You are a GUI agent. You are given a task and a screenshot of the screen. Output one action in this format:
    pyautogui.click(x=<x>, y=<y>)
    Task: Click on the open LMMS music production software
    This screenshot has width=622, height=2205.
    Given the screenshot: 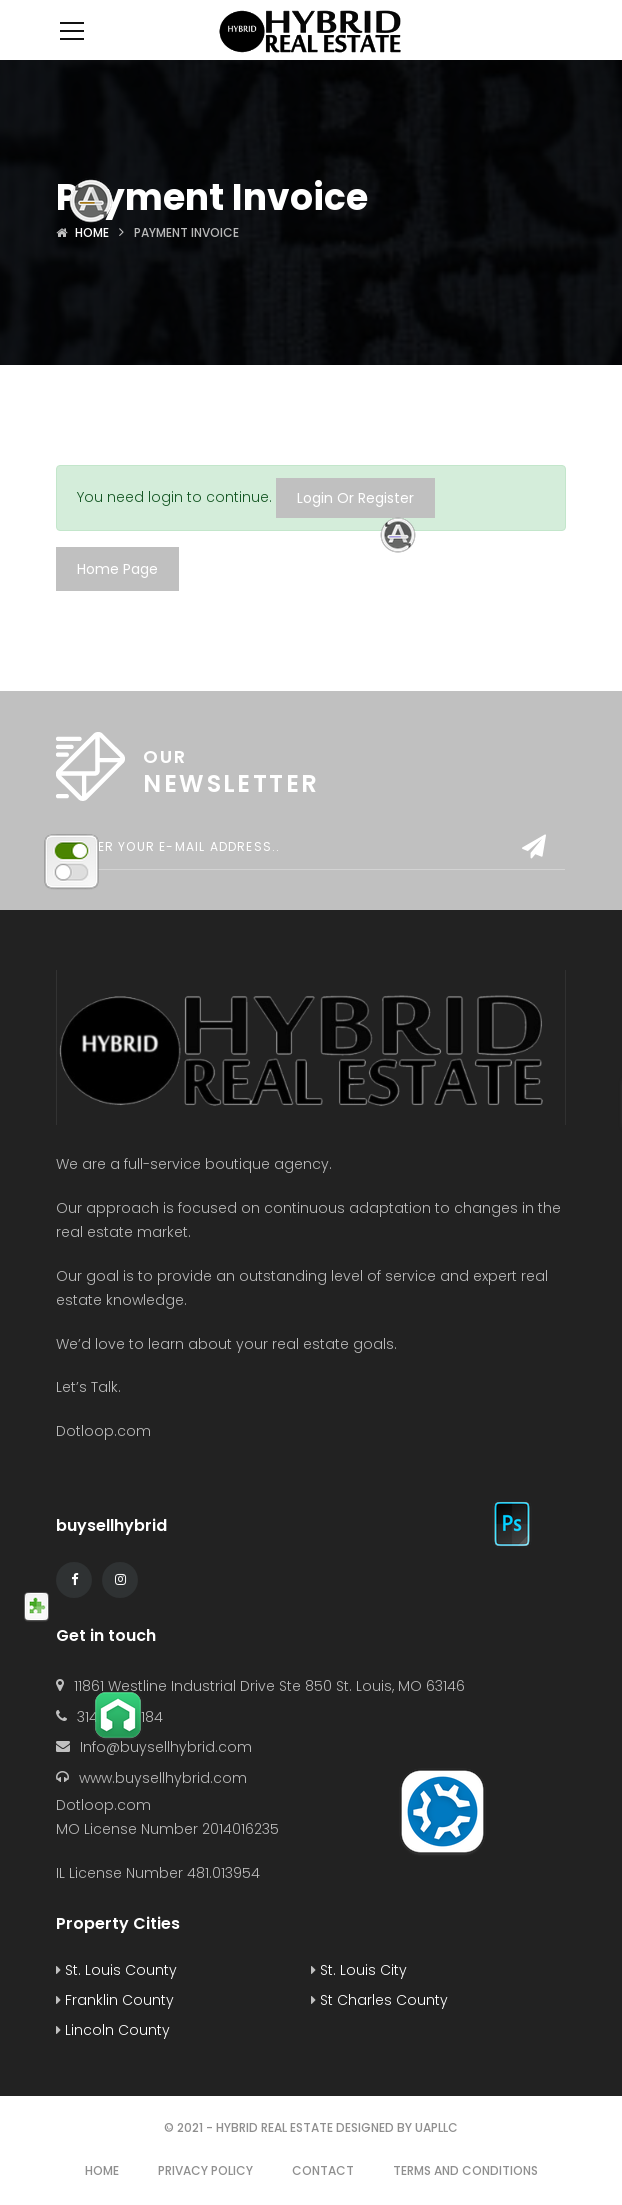 What is the action you would take?
    pyautogui.click(x=118, y=1715)
    